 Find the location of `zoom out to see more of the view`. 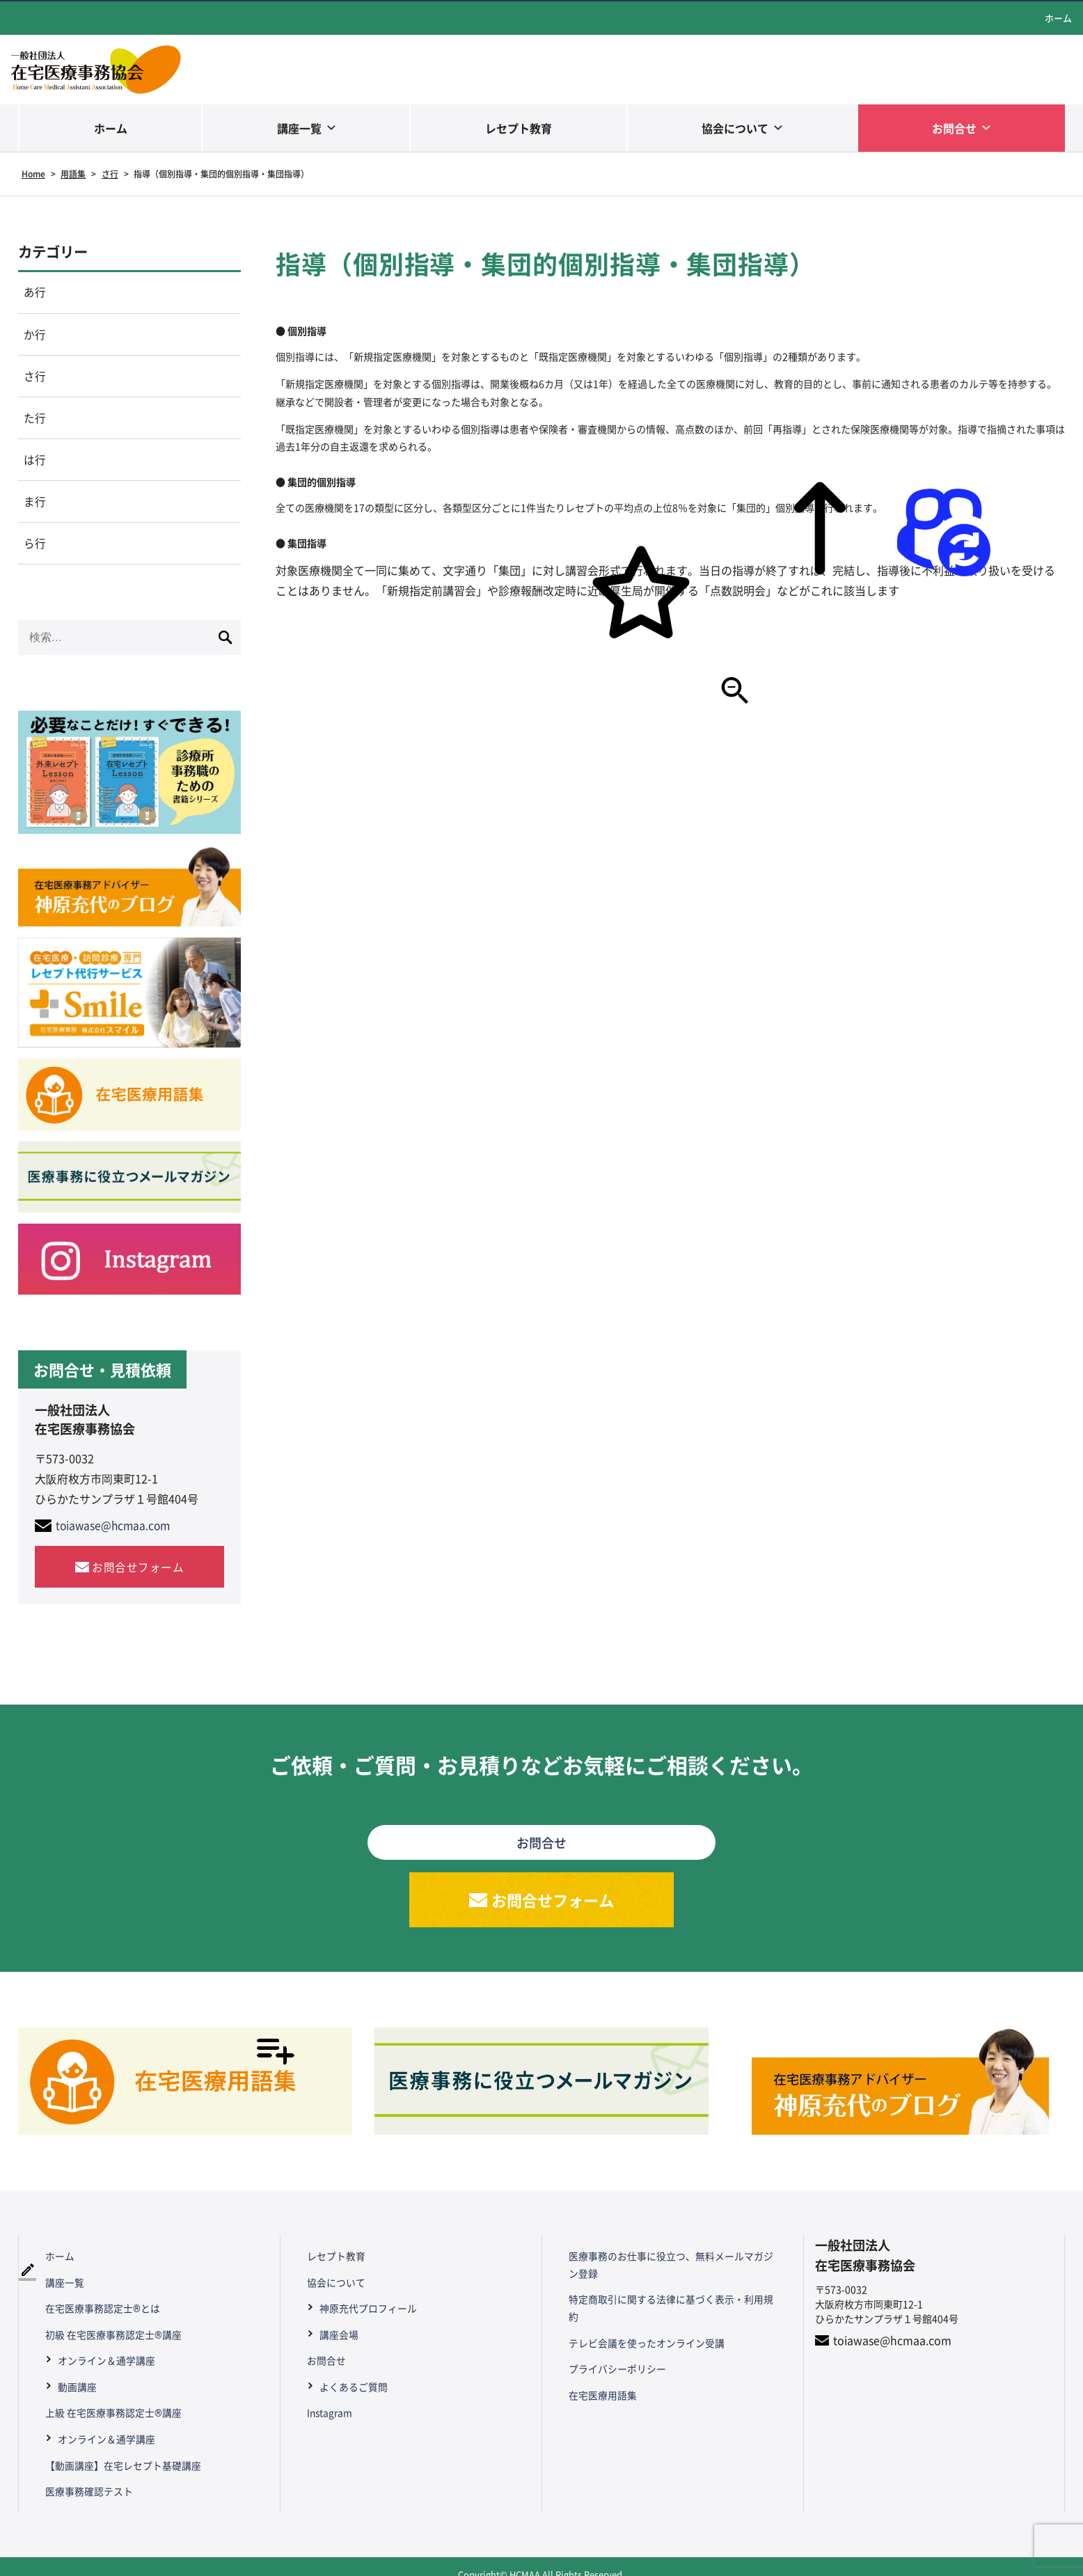

zoom out to see more of the view is located at coordinates (735, 690).